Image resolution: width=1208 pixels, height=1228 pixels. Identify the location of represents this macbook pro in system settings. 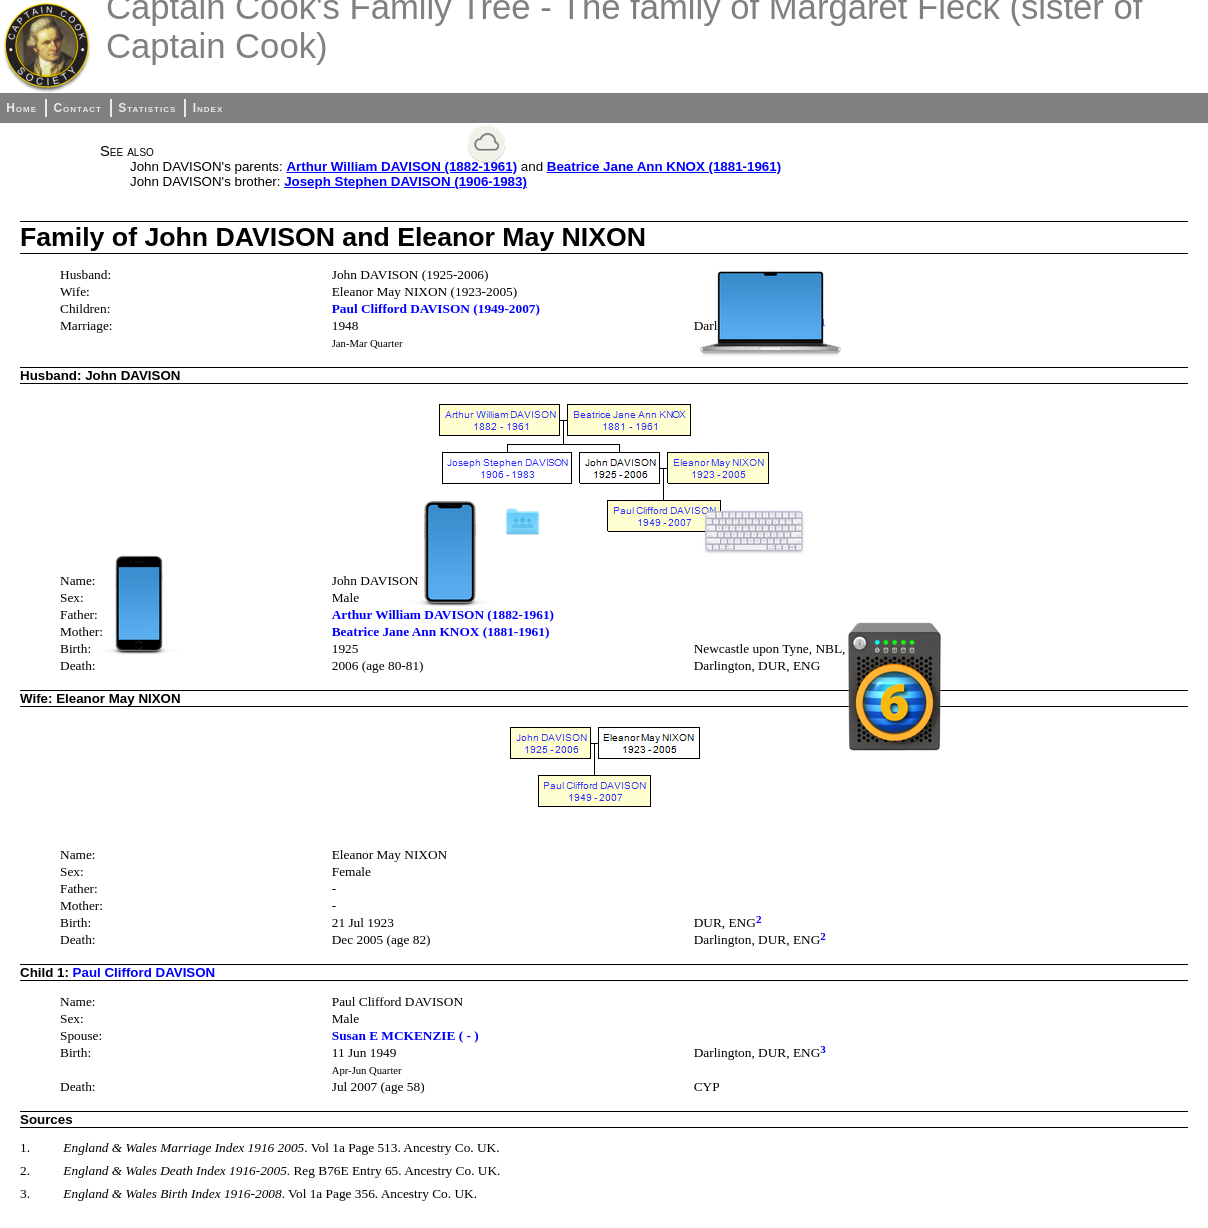
(770, 301).